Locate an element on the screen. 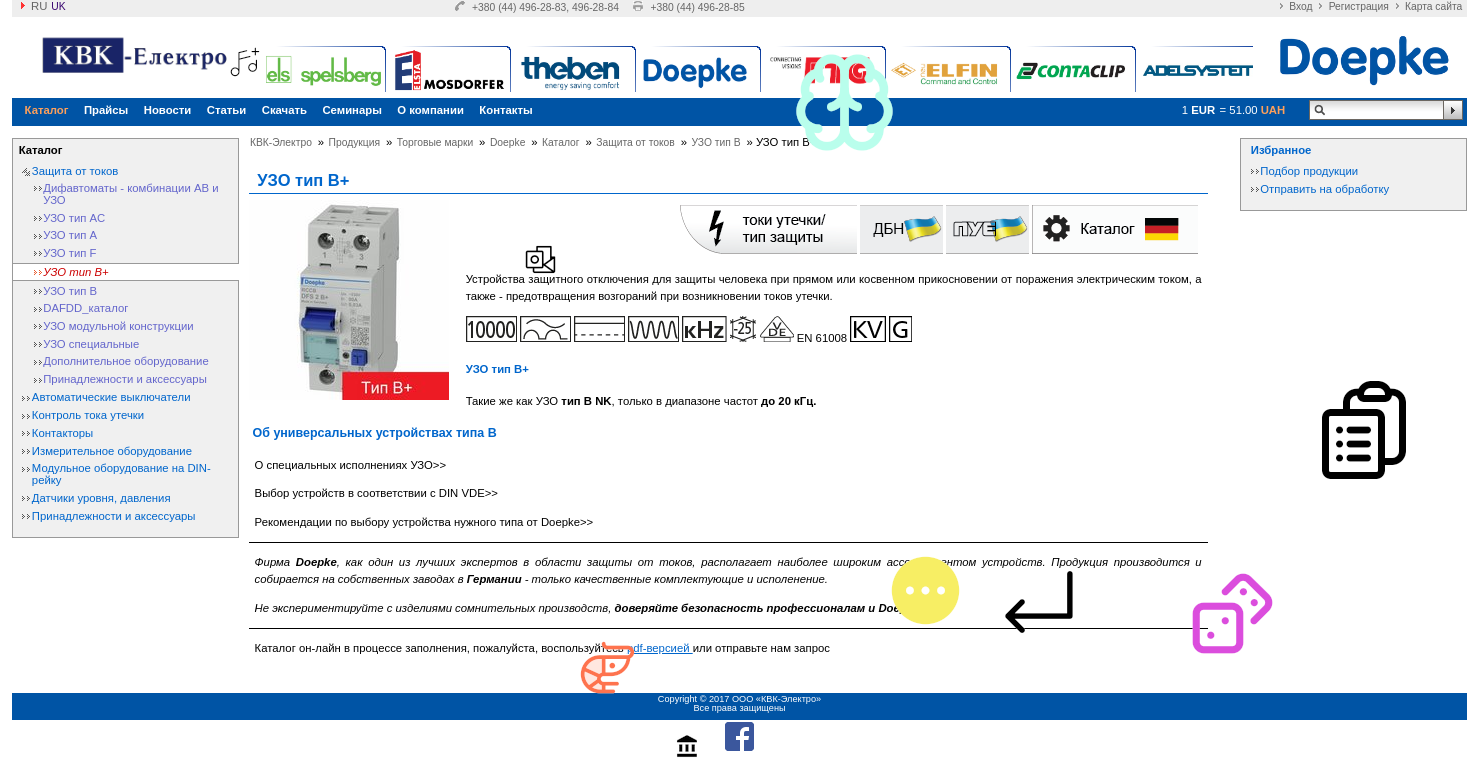 The height and width of the screenshot is (770, 1479). view clipboard with document list is located at coordinates (1364, 430).